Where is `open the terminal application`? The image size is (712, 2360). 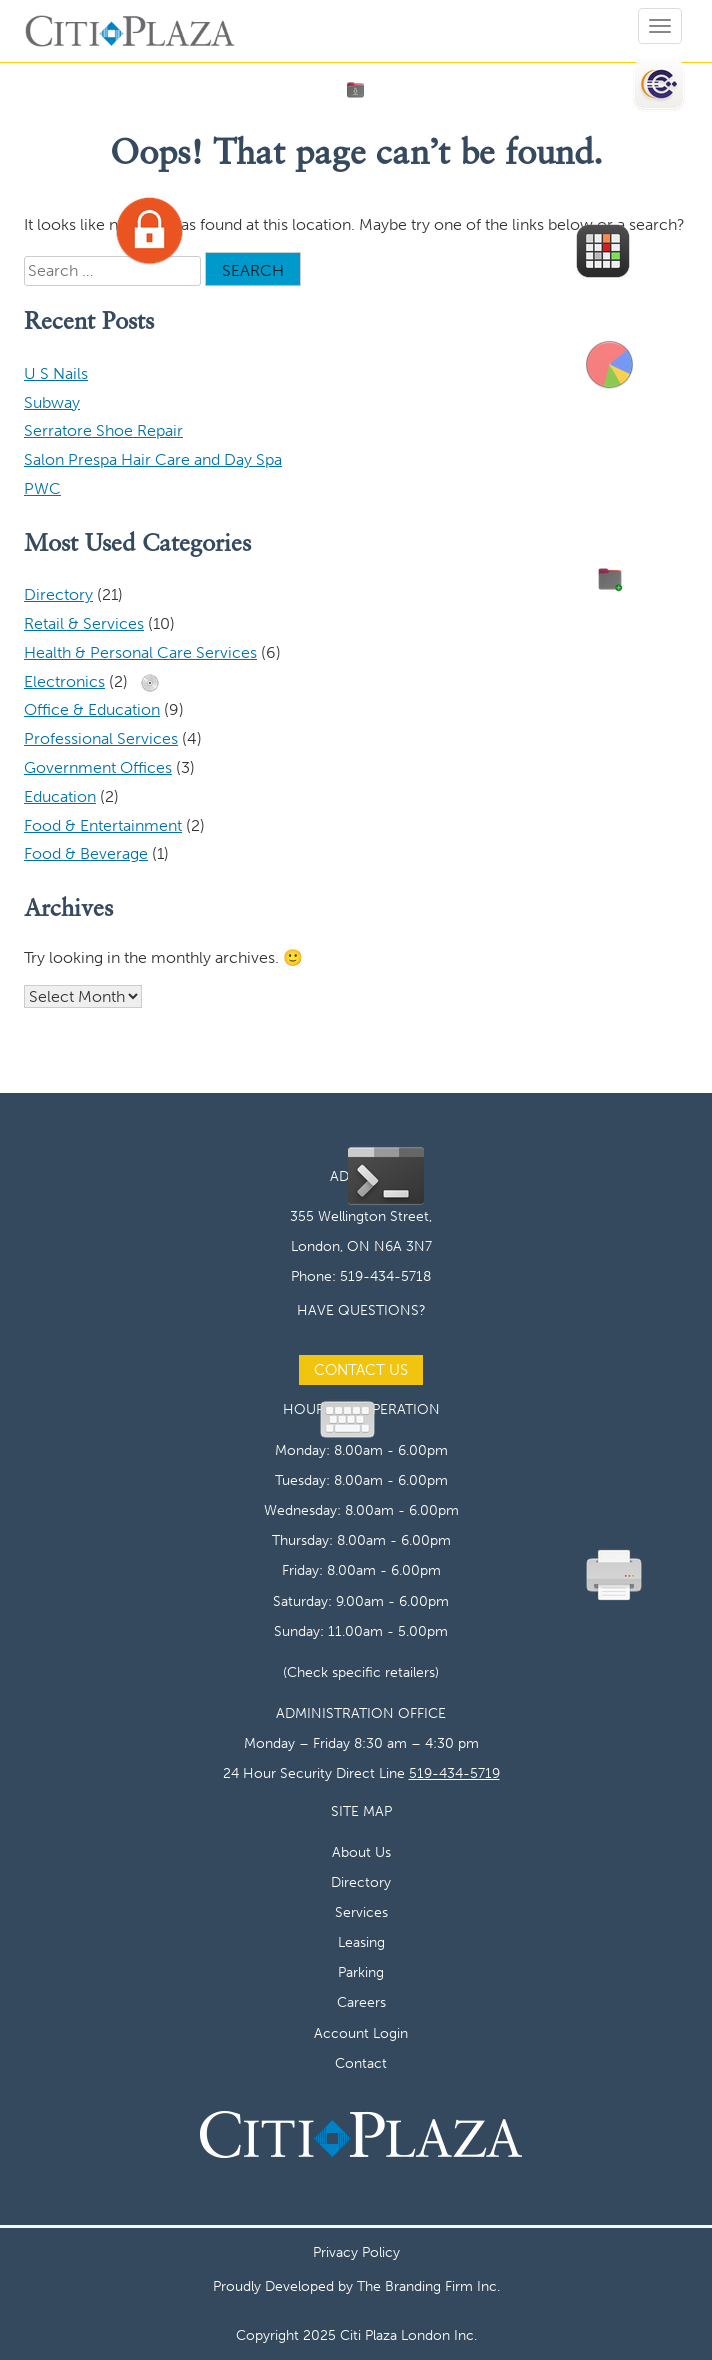
open the terminal application is located at coordinates (386, 1176).